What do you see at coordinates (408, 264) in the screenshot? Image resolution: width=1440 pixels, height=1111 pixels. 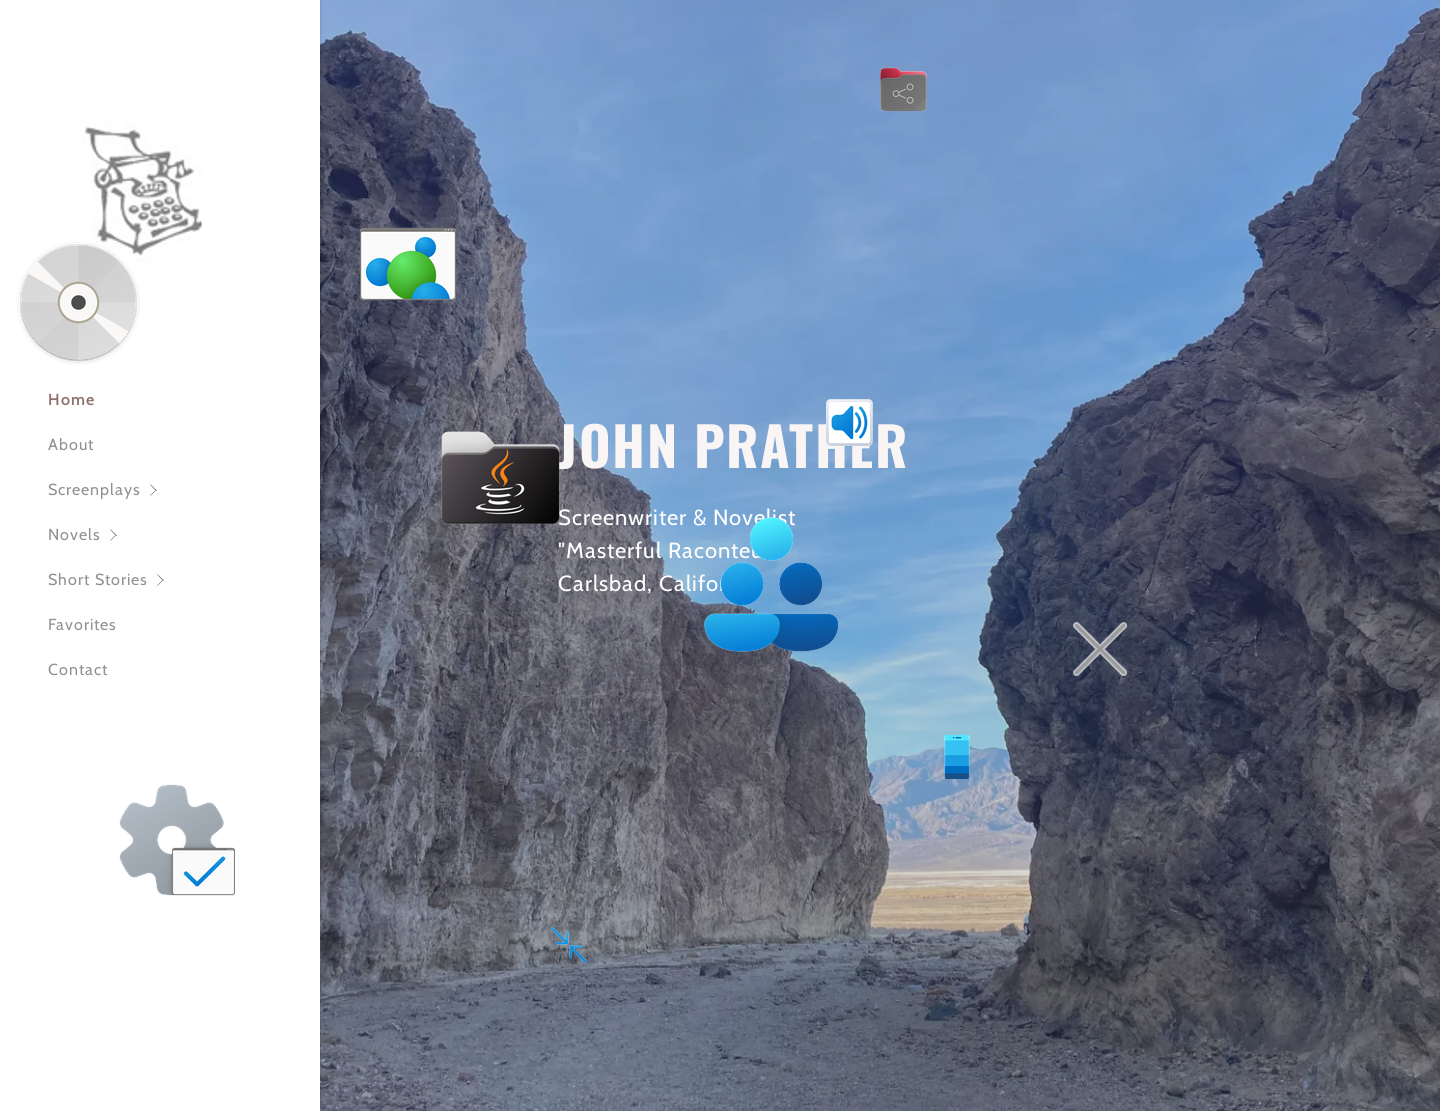 I see `open windows homegroup settings` at bounding box center [408, 264].